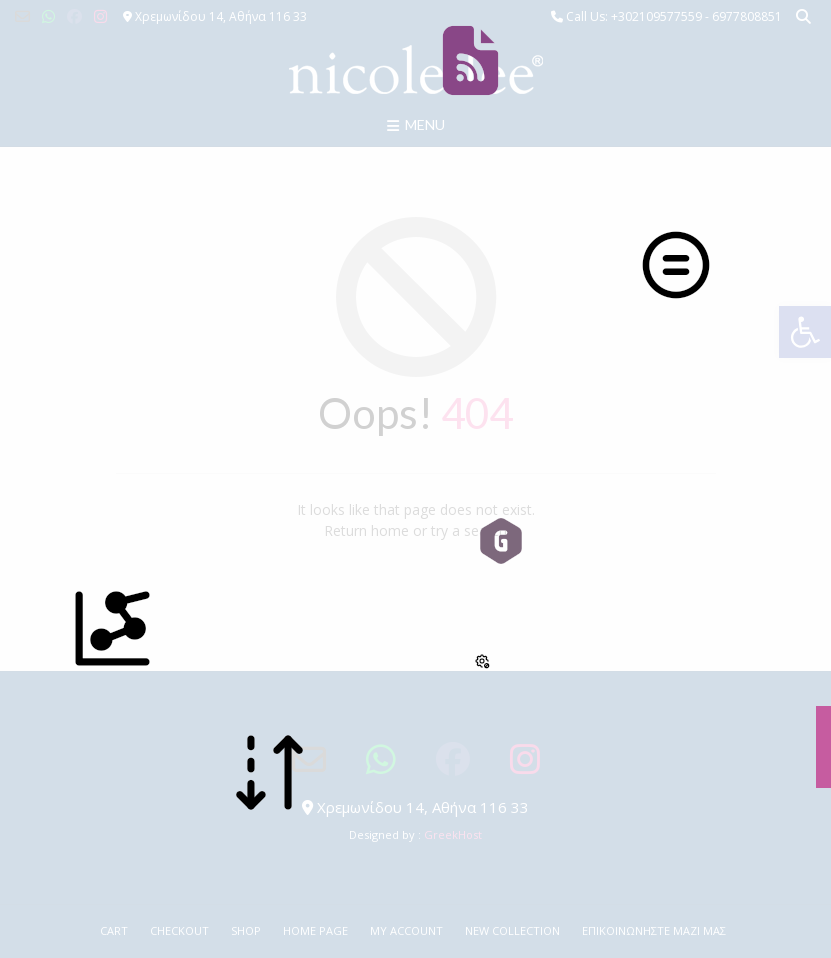 Image resolution: width=831 pixels, height=958 pixels. I want to click on access RSS feed file, so click(470, 60).